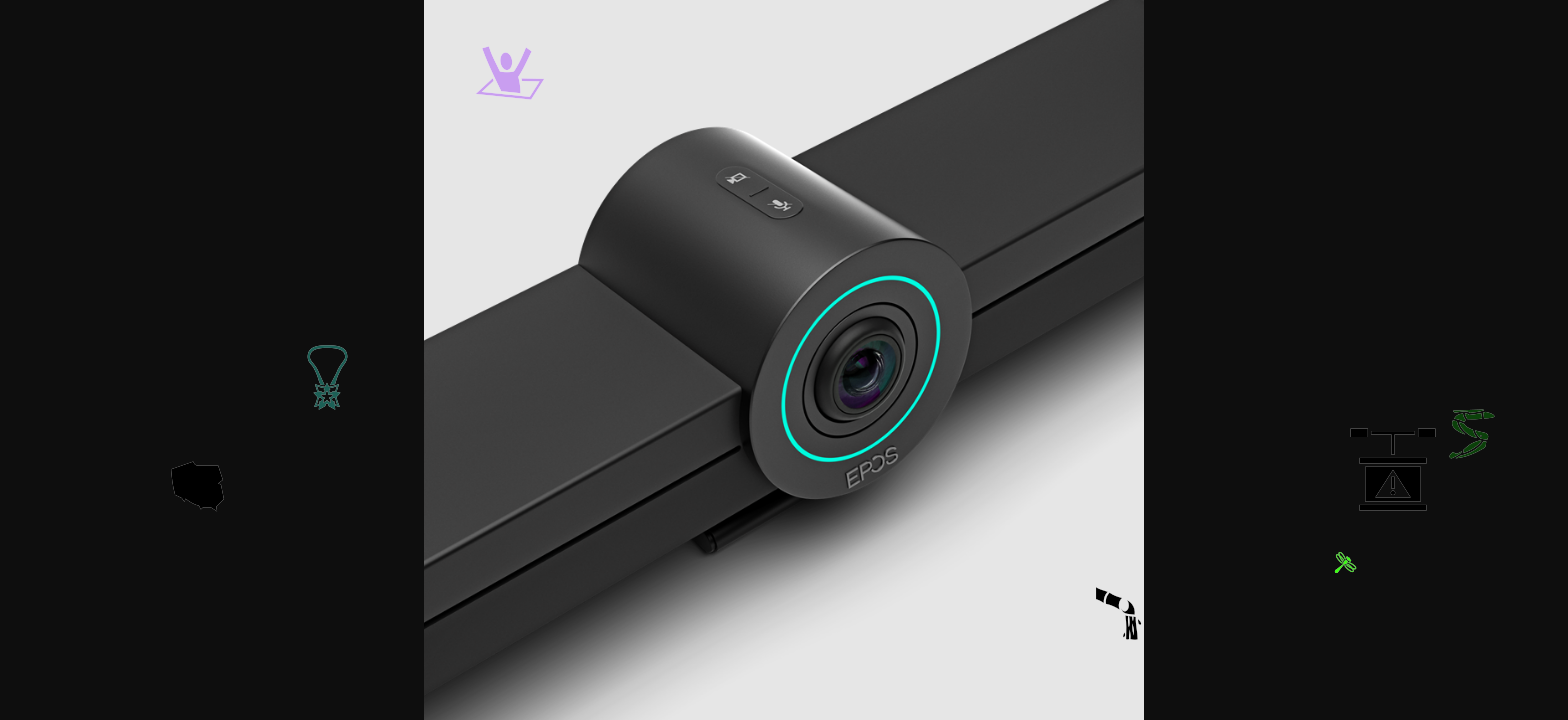 The image size is (1568, 720). What do you see at coordinates (327, 377) in the screenshot?
I see `browse jewelry or accessories` at bounding box center [327, 377].